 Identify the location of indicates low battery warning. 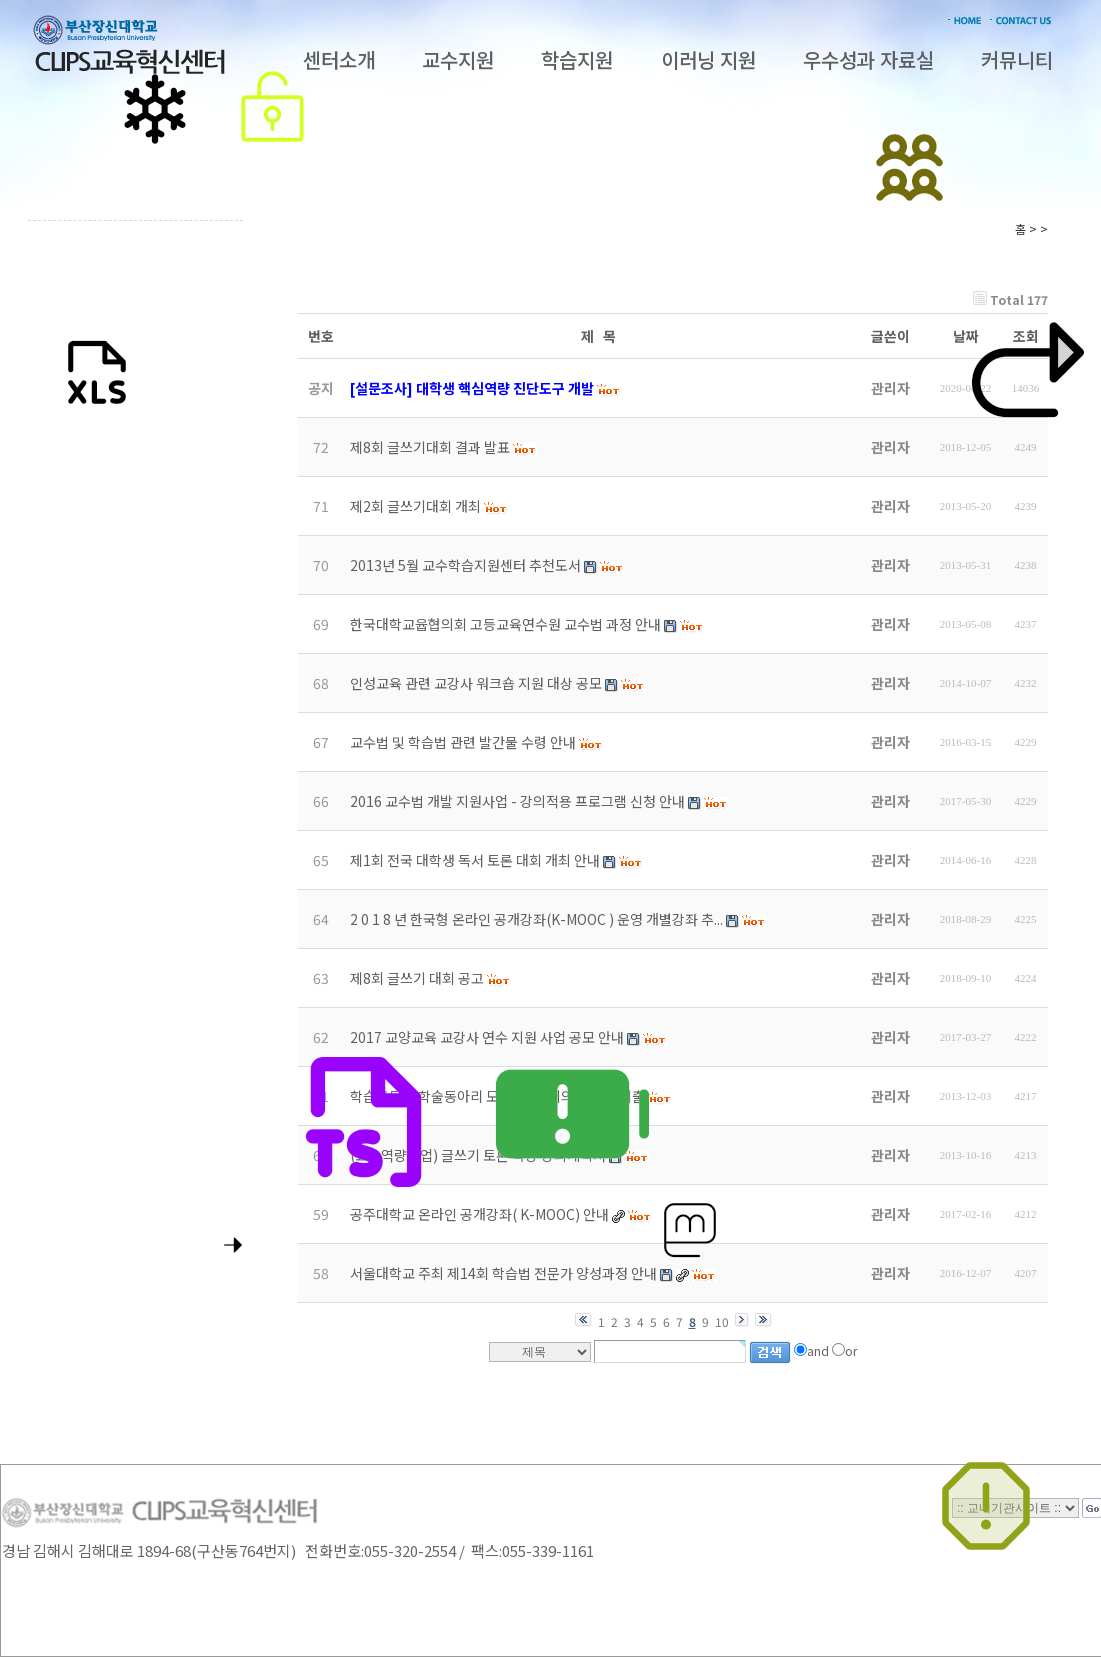
(570, 1114).